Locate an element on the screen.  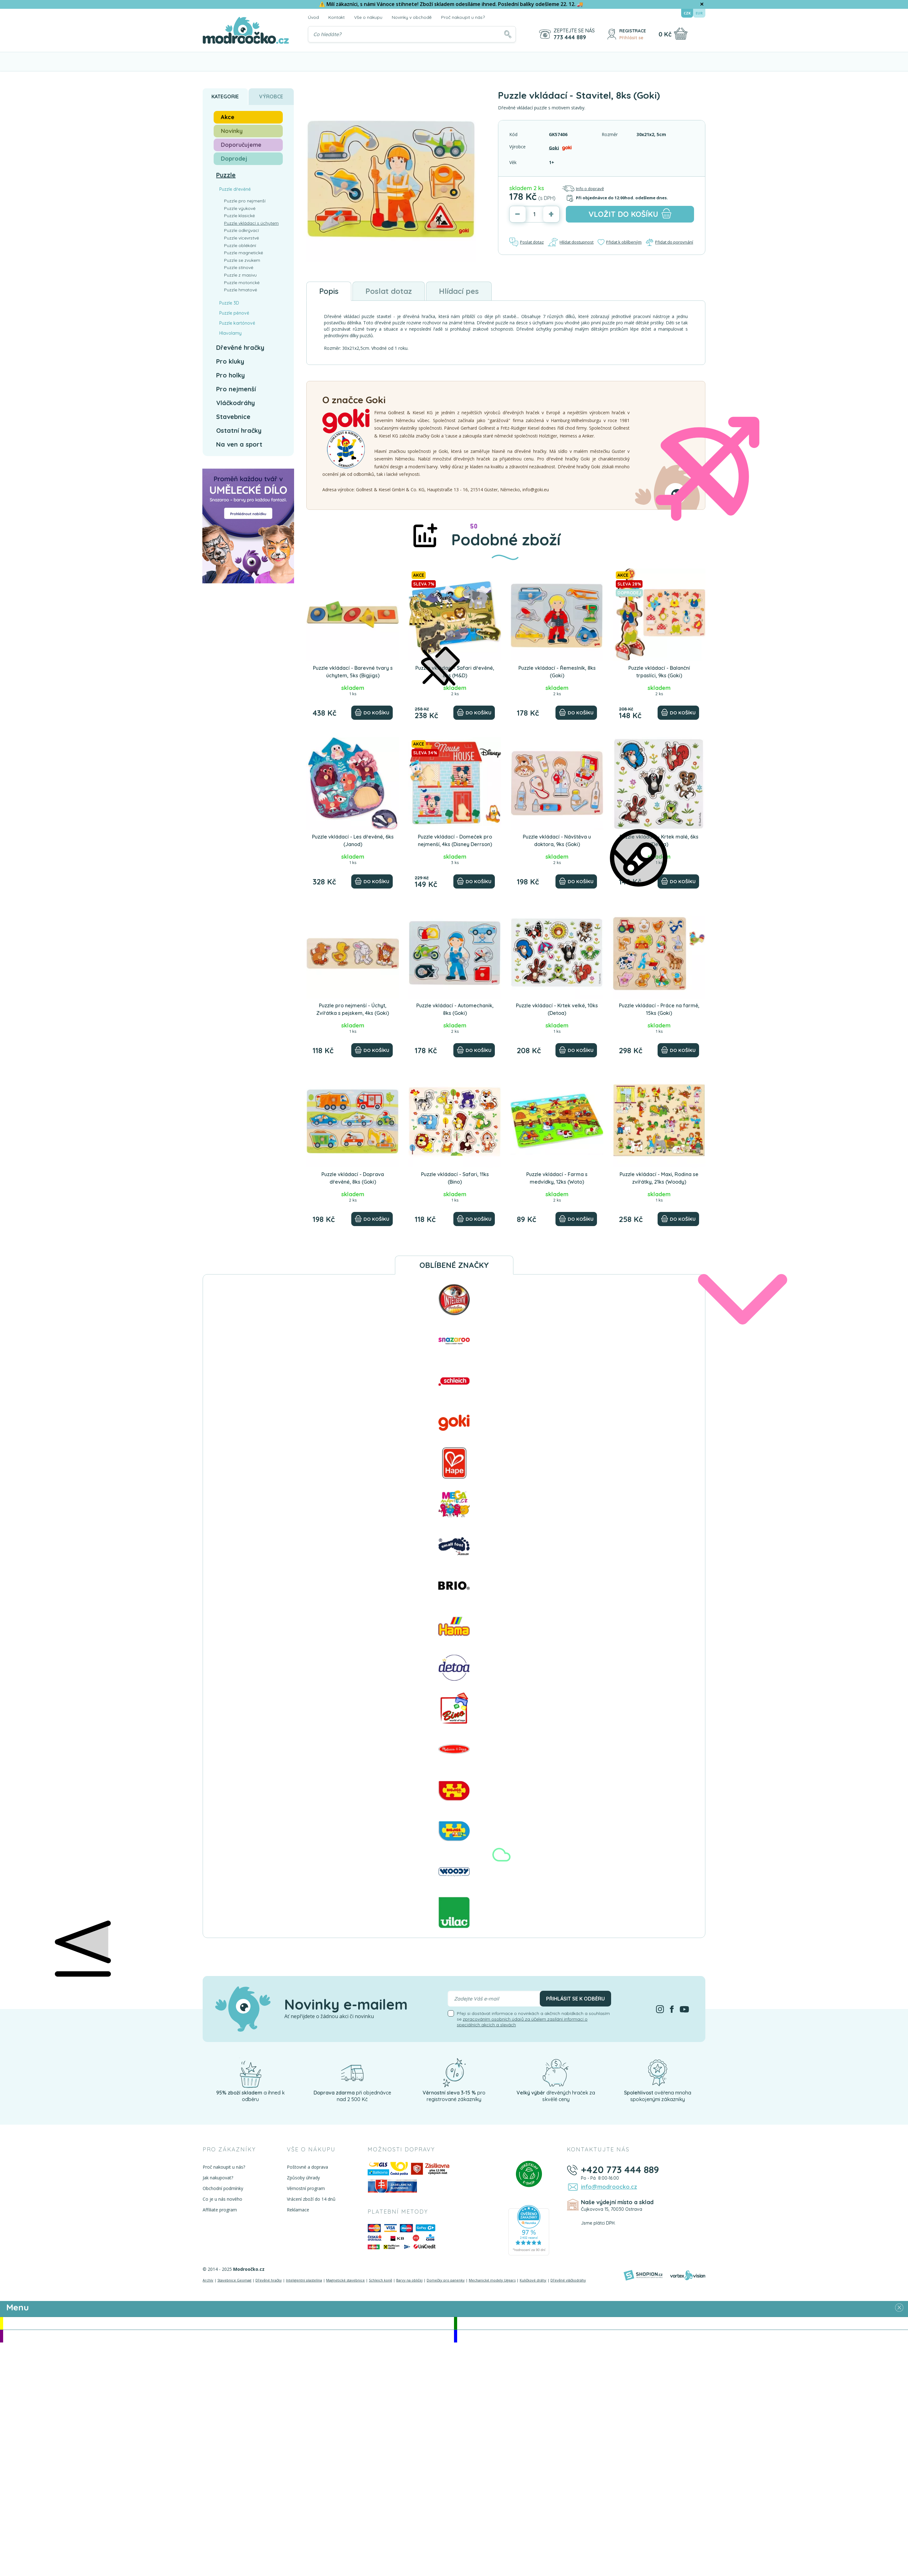
less than or equal to mathematical operator is located at coordinates (84, 1950).